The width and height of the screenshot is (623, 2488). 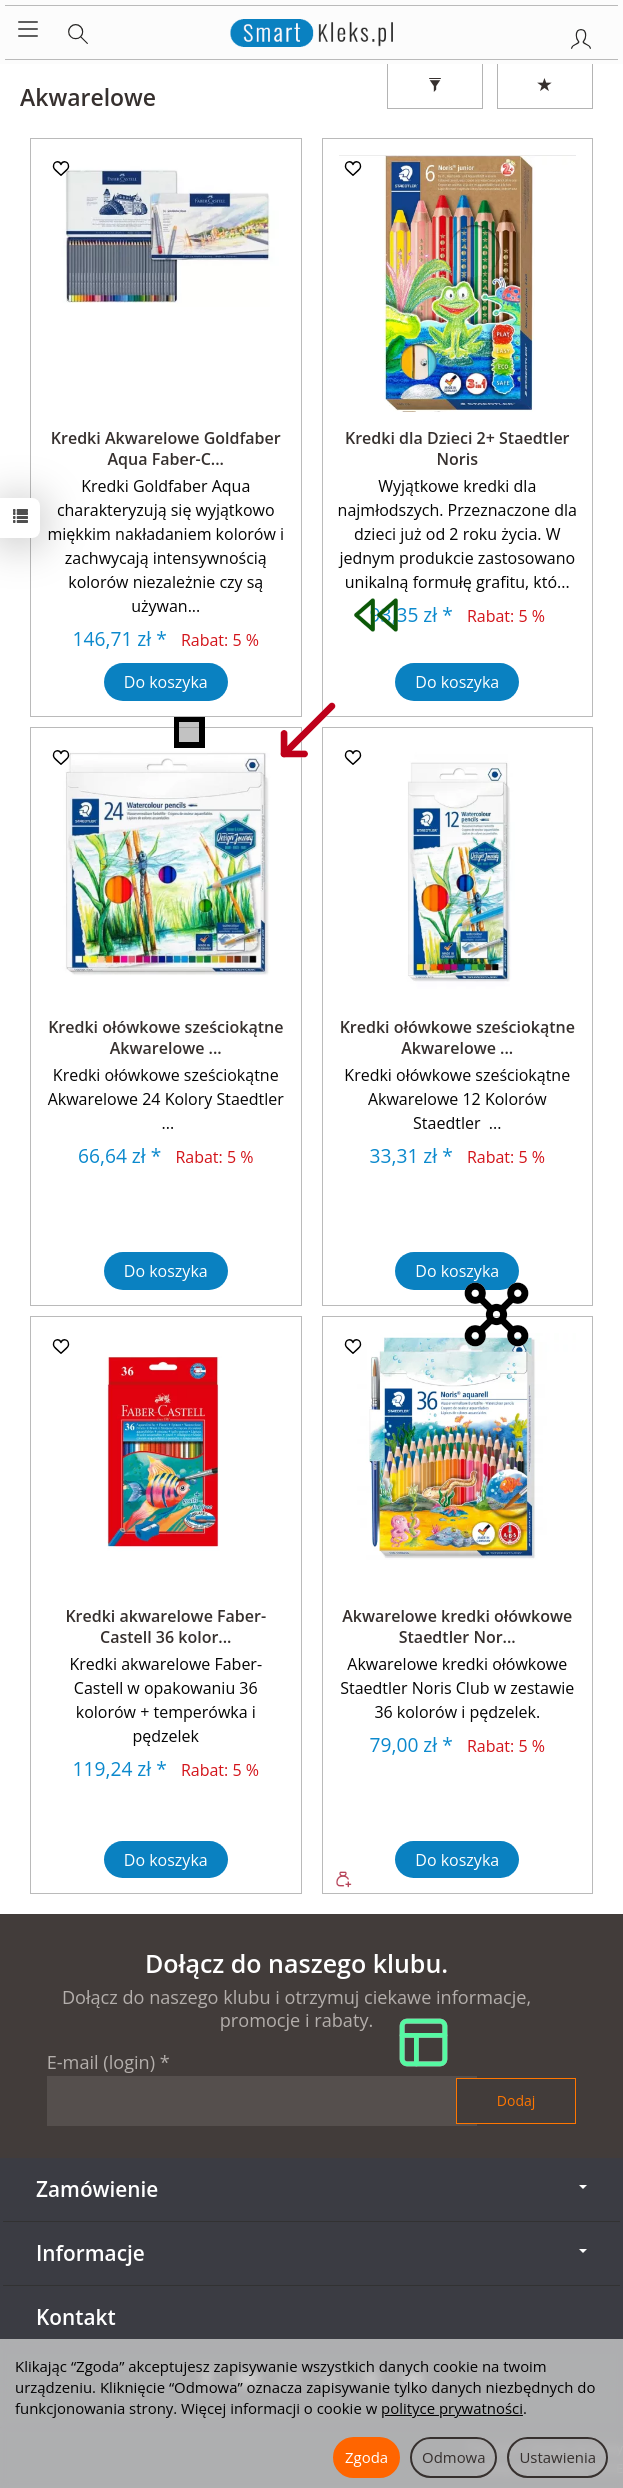 What do you see at coordinates (308, 730) in the screenshot?
I see `move item to the bottom-left corner` at bounding box center [308, 730].